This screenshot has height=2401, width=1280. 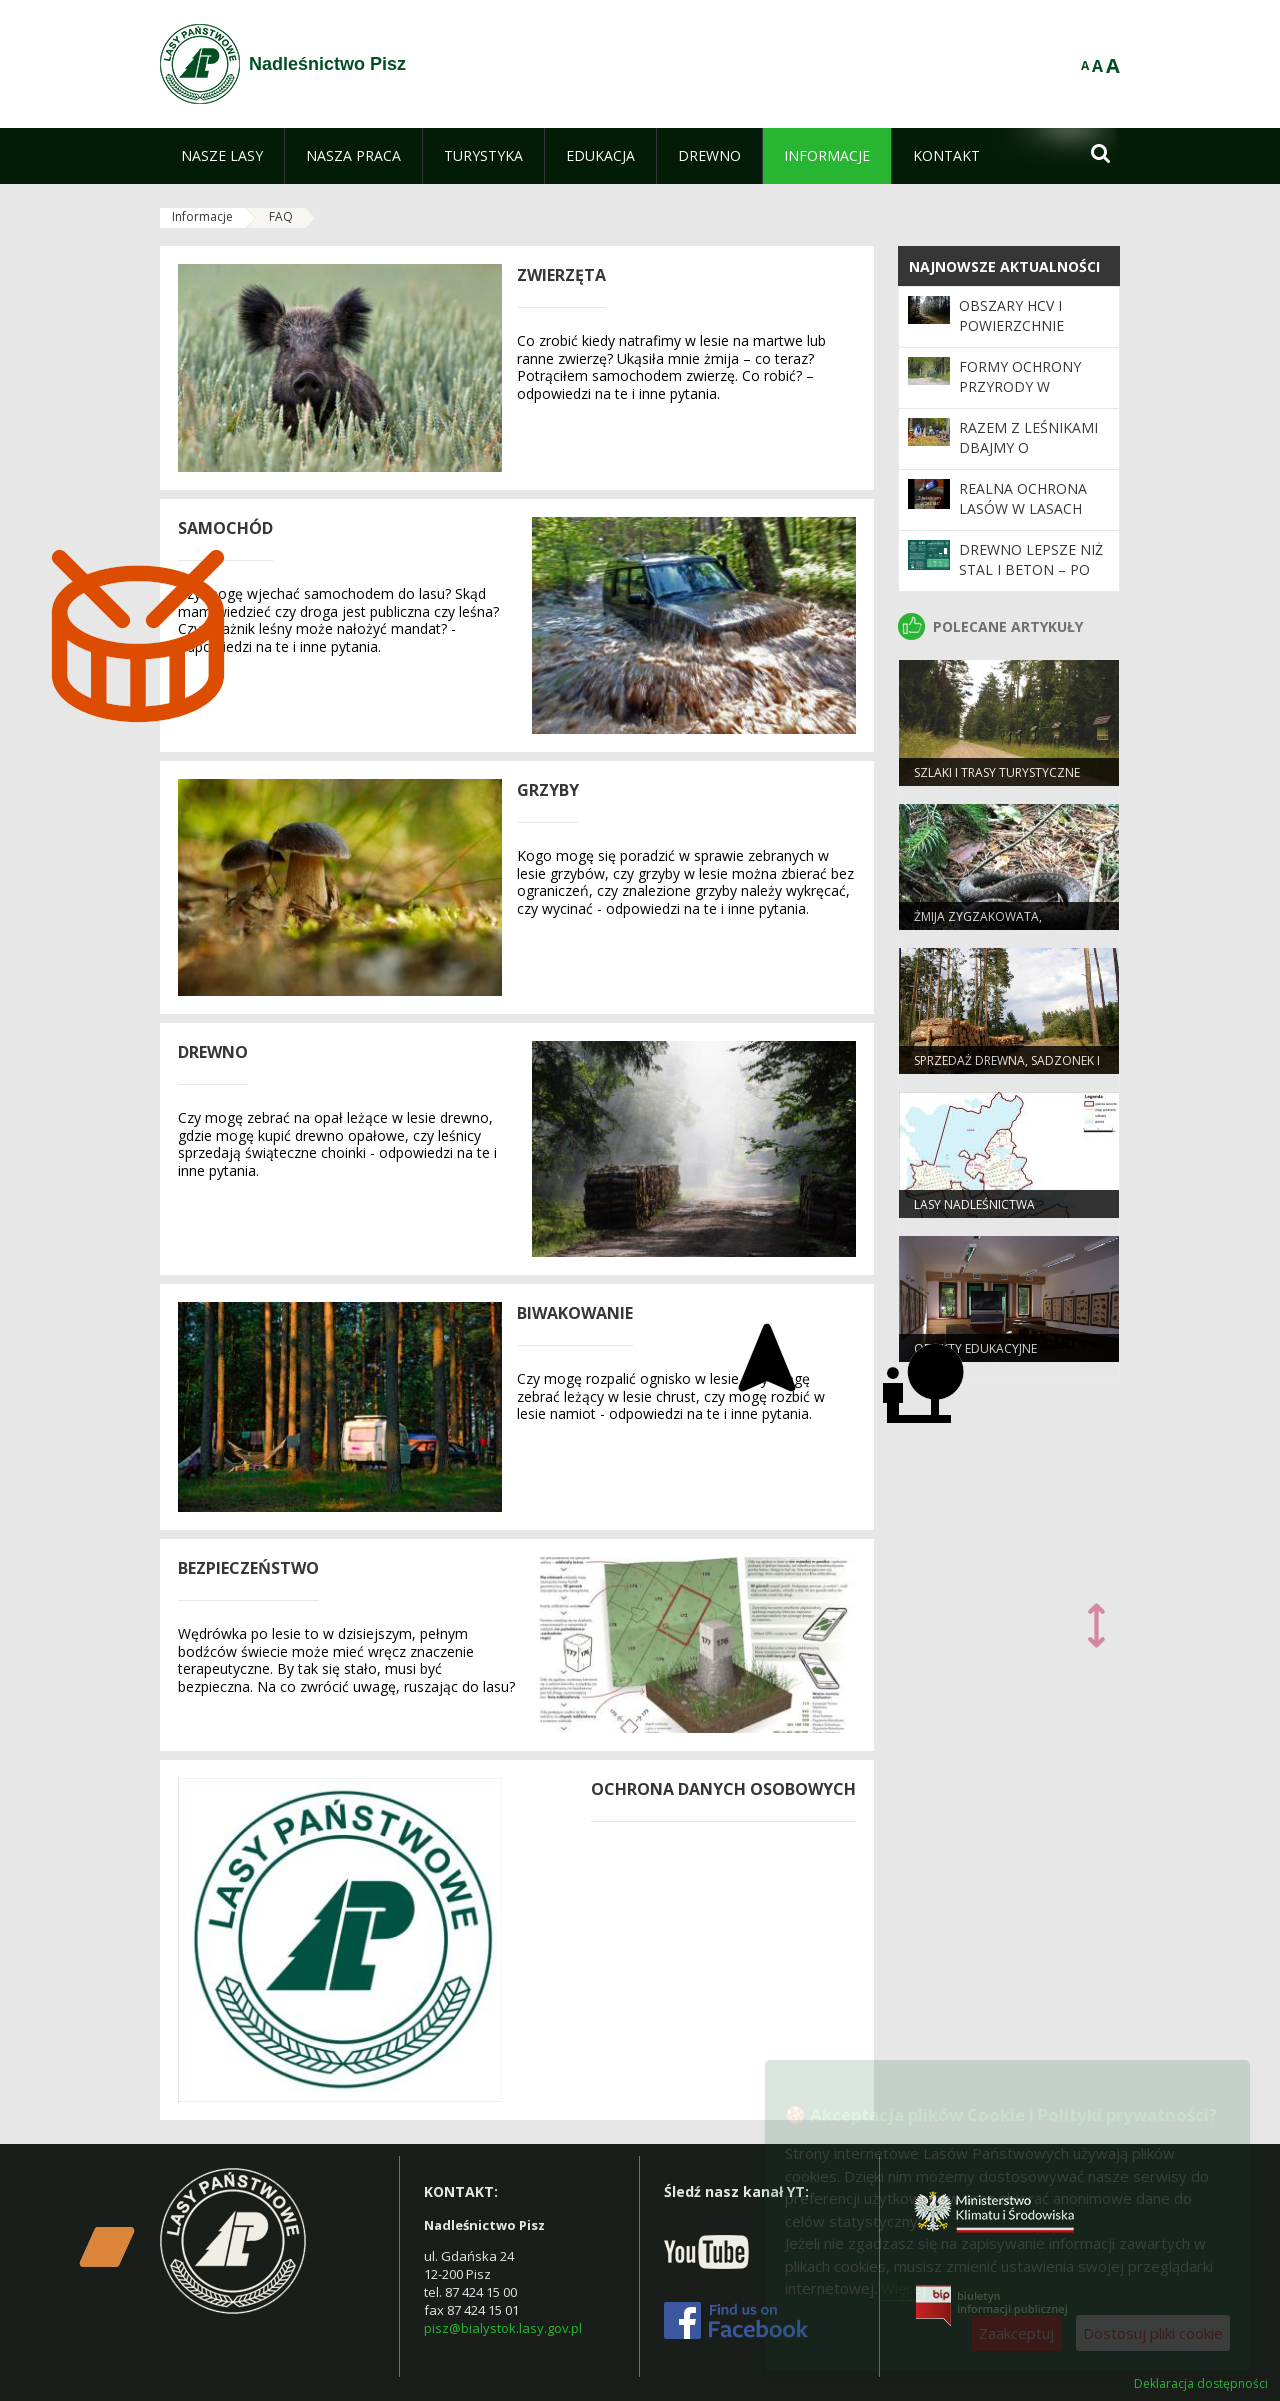 What do you see at coordinates (1096, 1625) in the screenshot?
I see `adjust height or vertical size` at bounding box center [1096, 1625].